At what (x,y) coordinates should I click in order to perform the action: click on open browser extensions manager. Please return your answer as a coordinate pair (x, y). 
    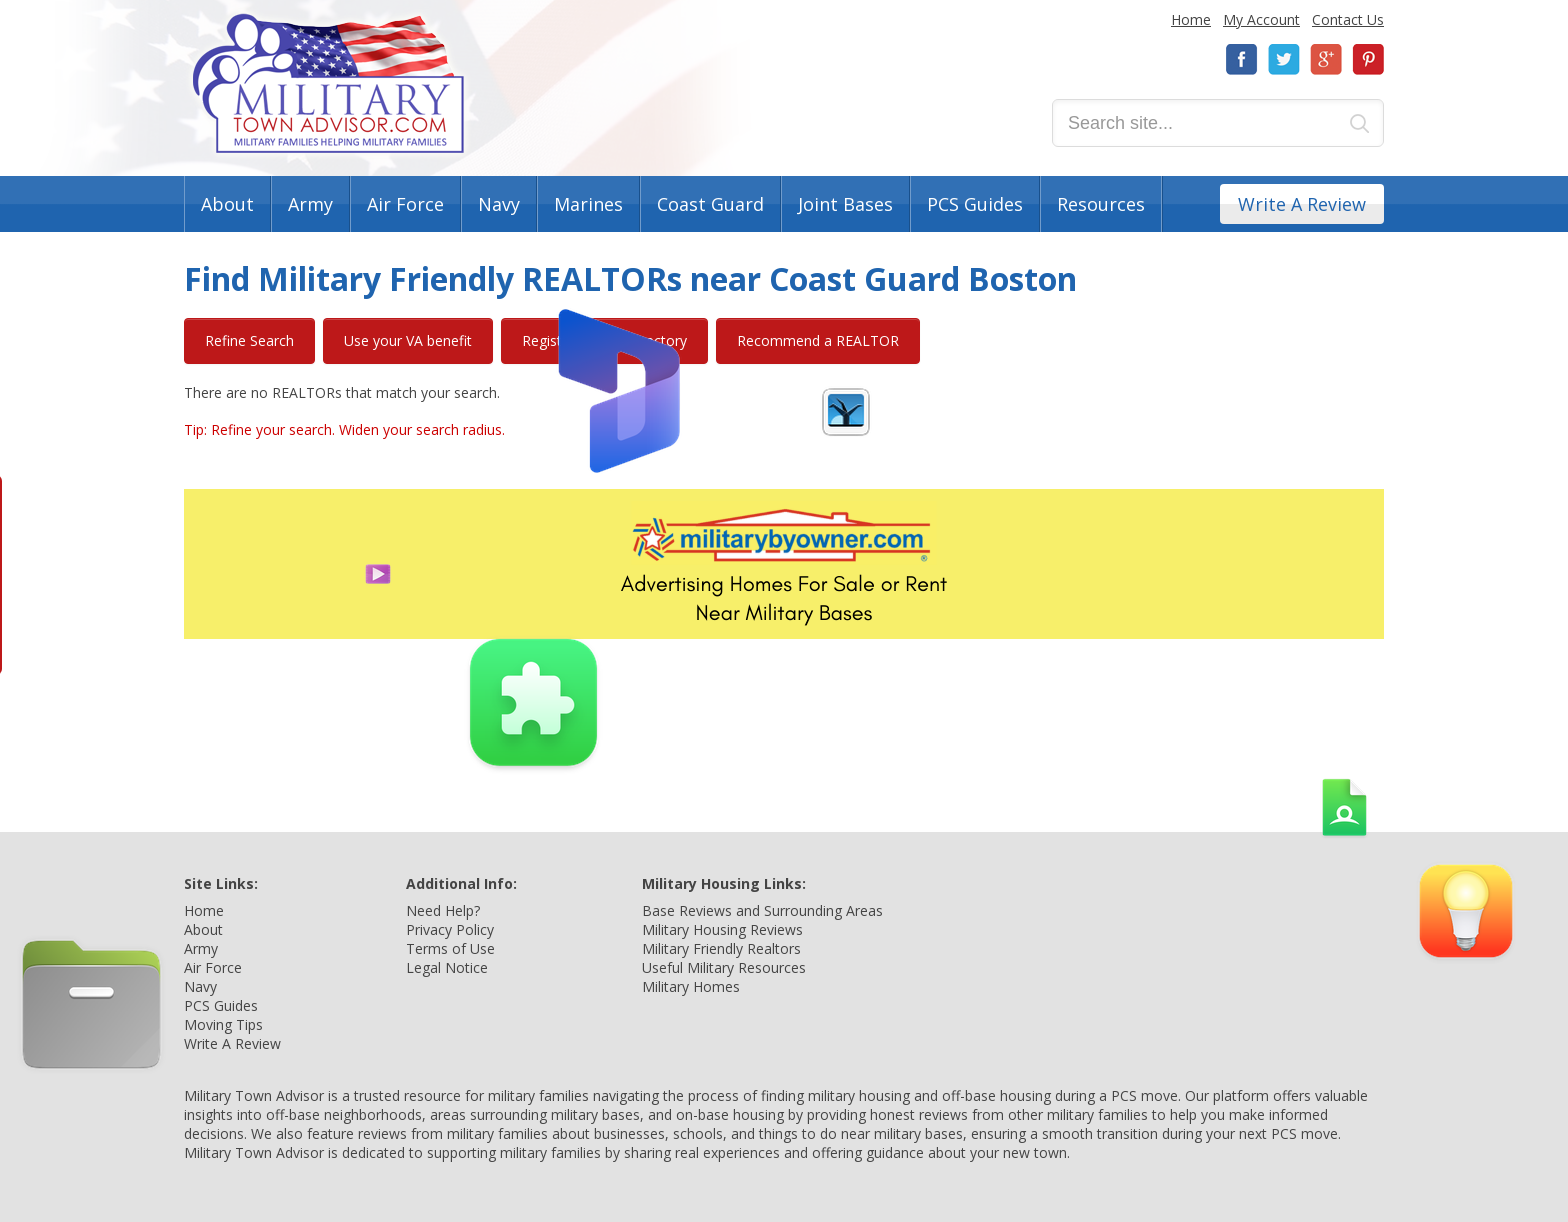
    Looking at the image, I should click on (533, 702).